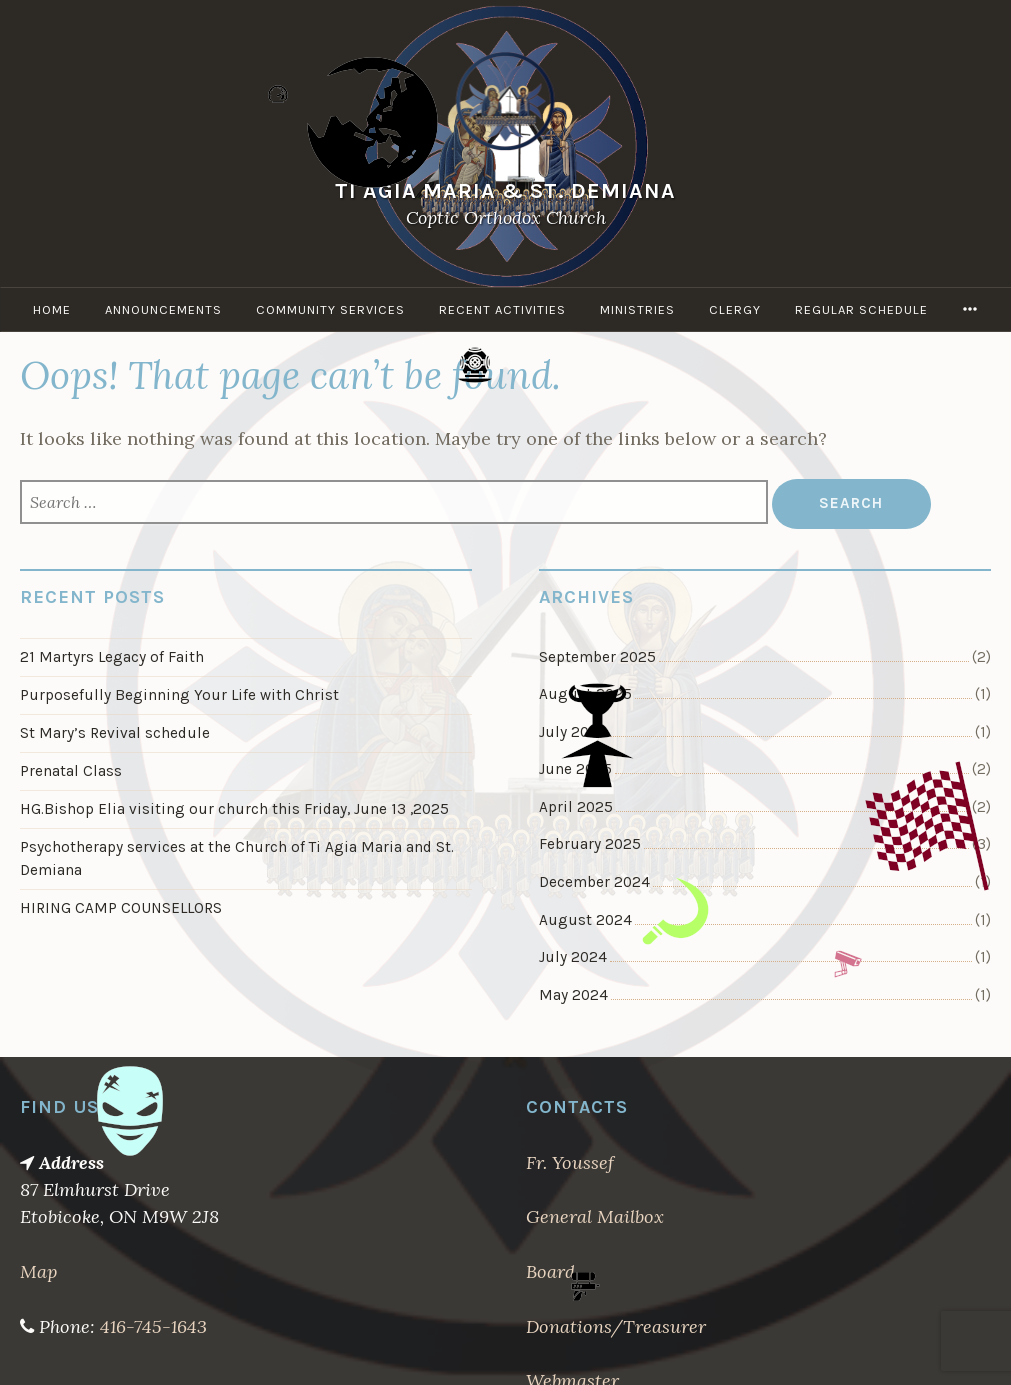 Image resolution: width=1011 pixels, height=1385 pixels. I want to click on select a villain or antagonist character, so click(130, 1111).